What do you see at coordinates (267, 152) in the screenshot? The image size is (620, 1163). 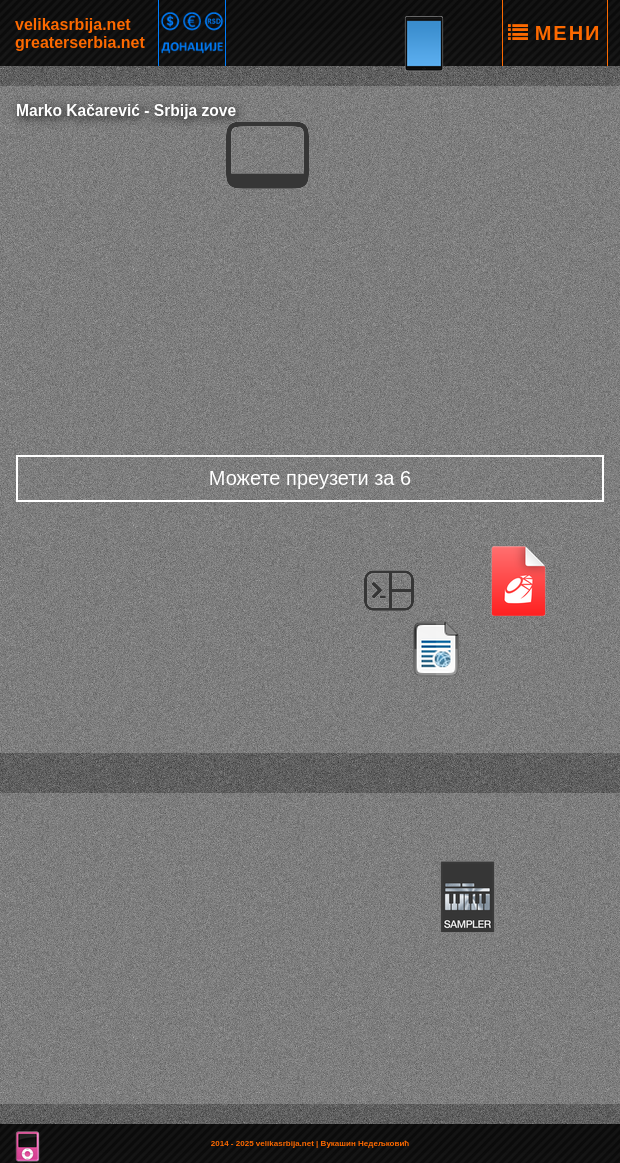 I see `open the photos or gallery app` at bounding box center [267, 152].